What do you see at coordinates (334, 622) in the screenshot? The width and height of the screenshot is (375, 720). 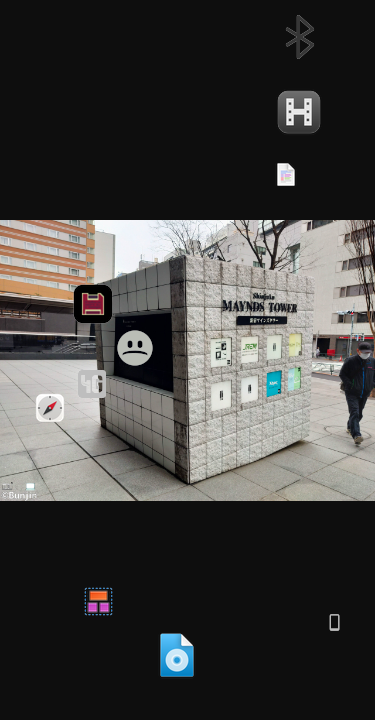 I see `indicates a connected iPod touch device` at bounding box center [334, 622].